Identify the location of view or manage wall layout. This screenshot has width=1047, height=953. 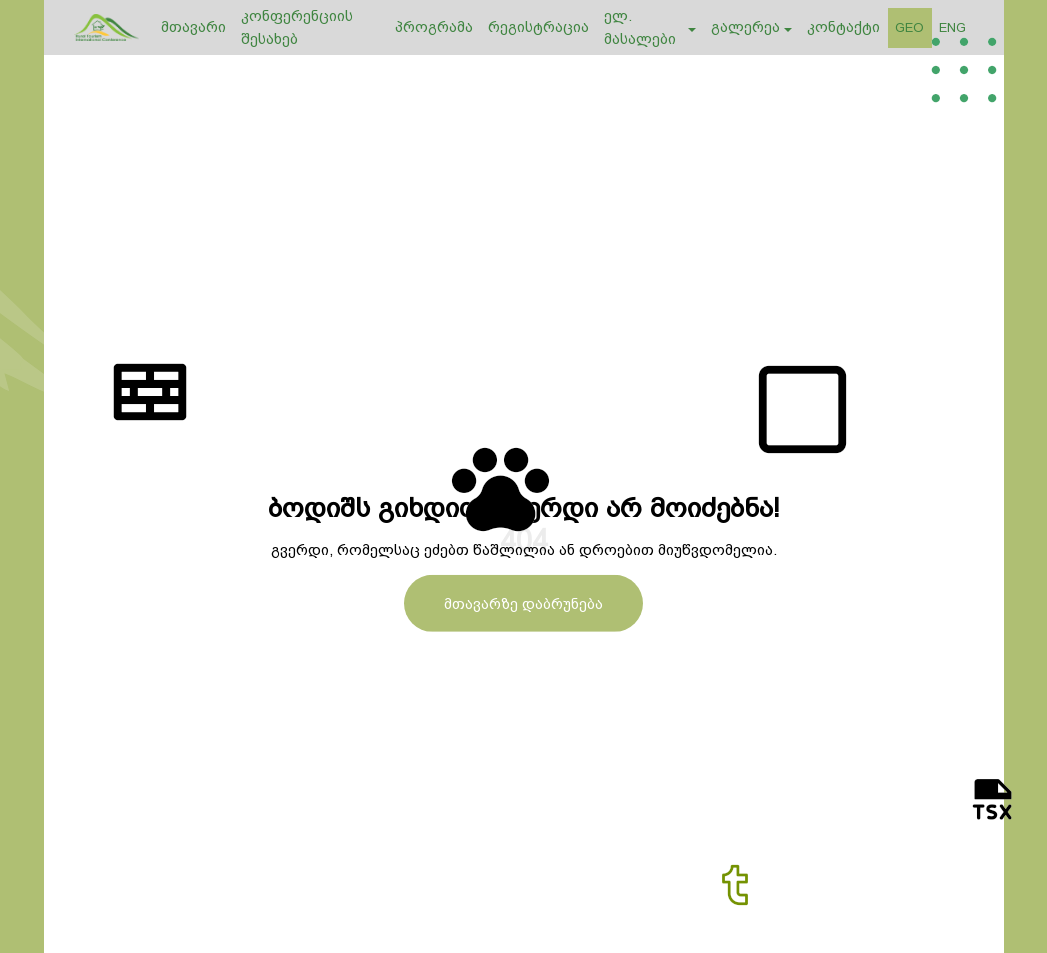
(150, 392).